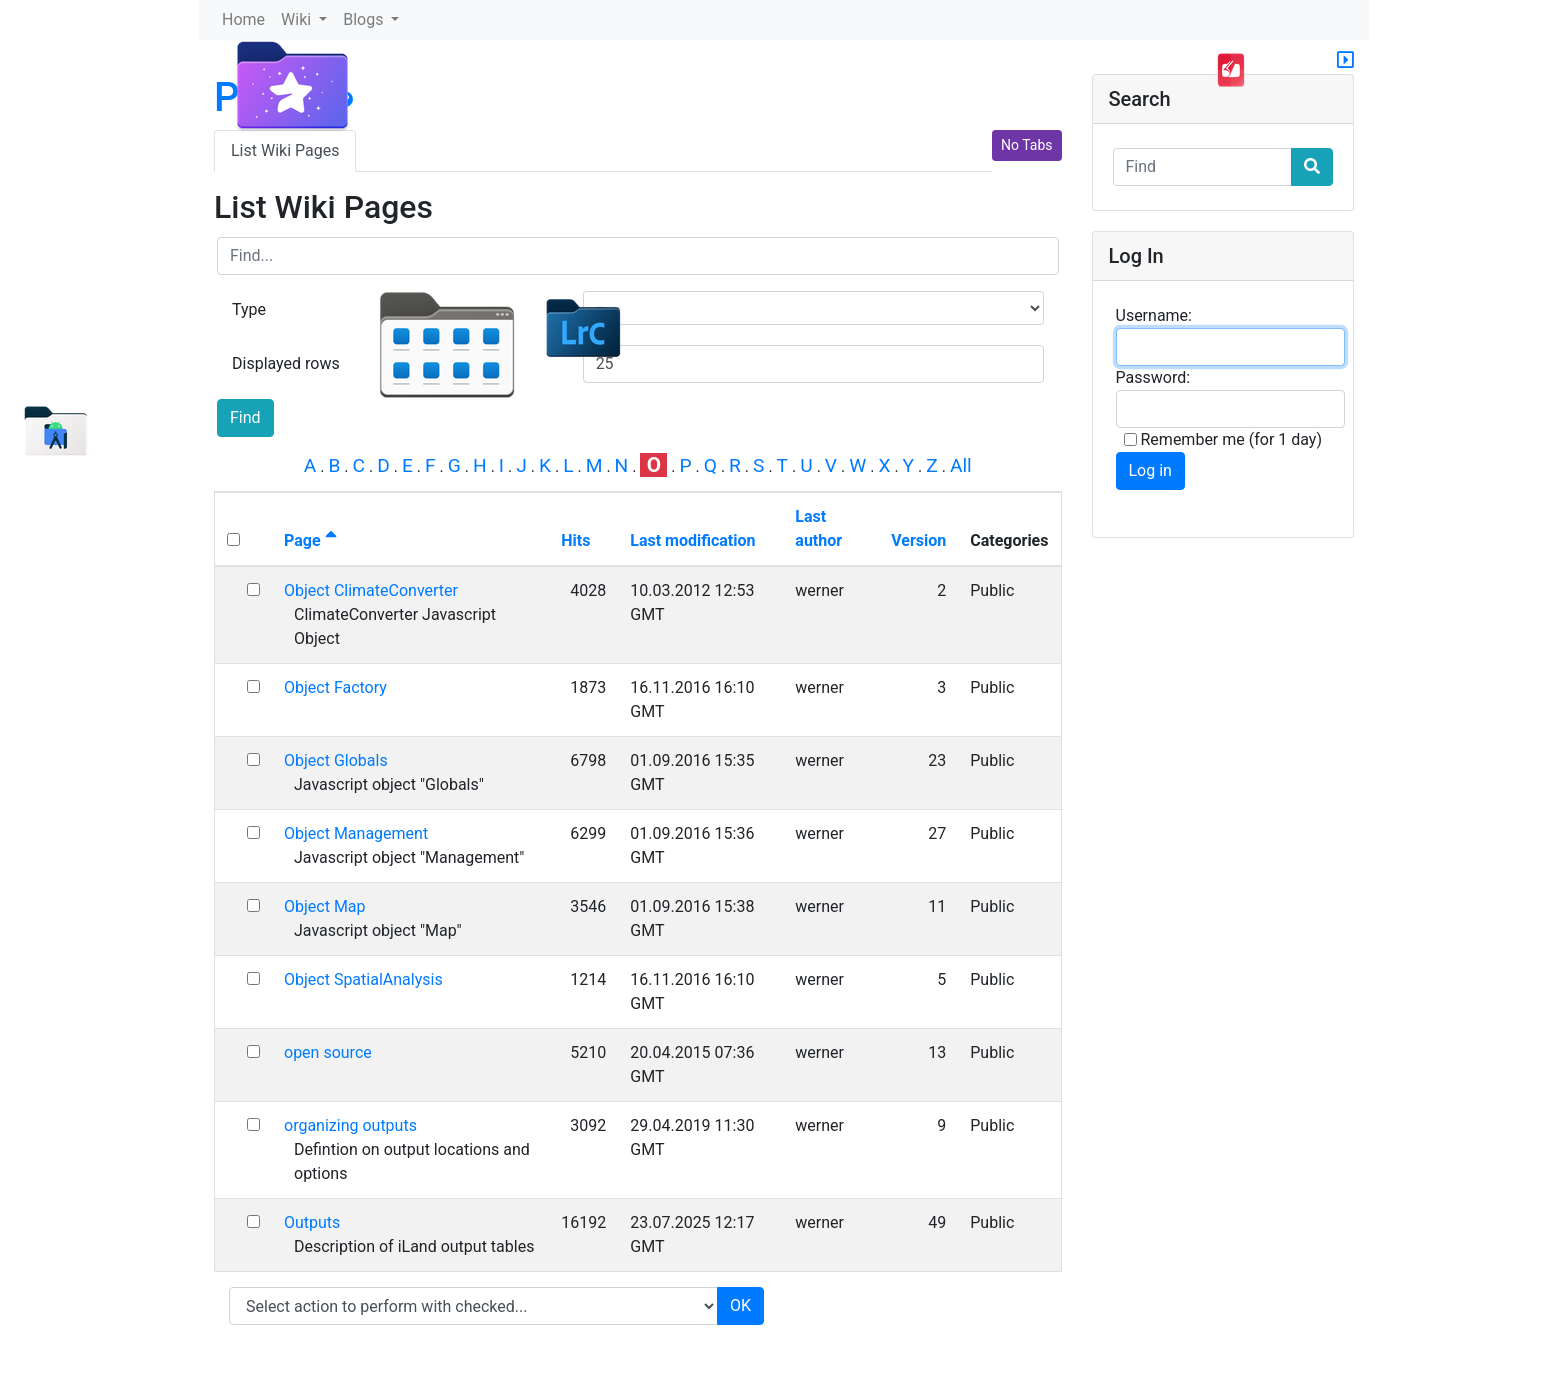 This screenshot has width=1568, height=1381. I want to click on open program manager folder, so click(446, 348).